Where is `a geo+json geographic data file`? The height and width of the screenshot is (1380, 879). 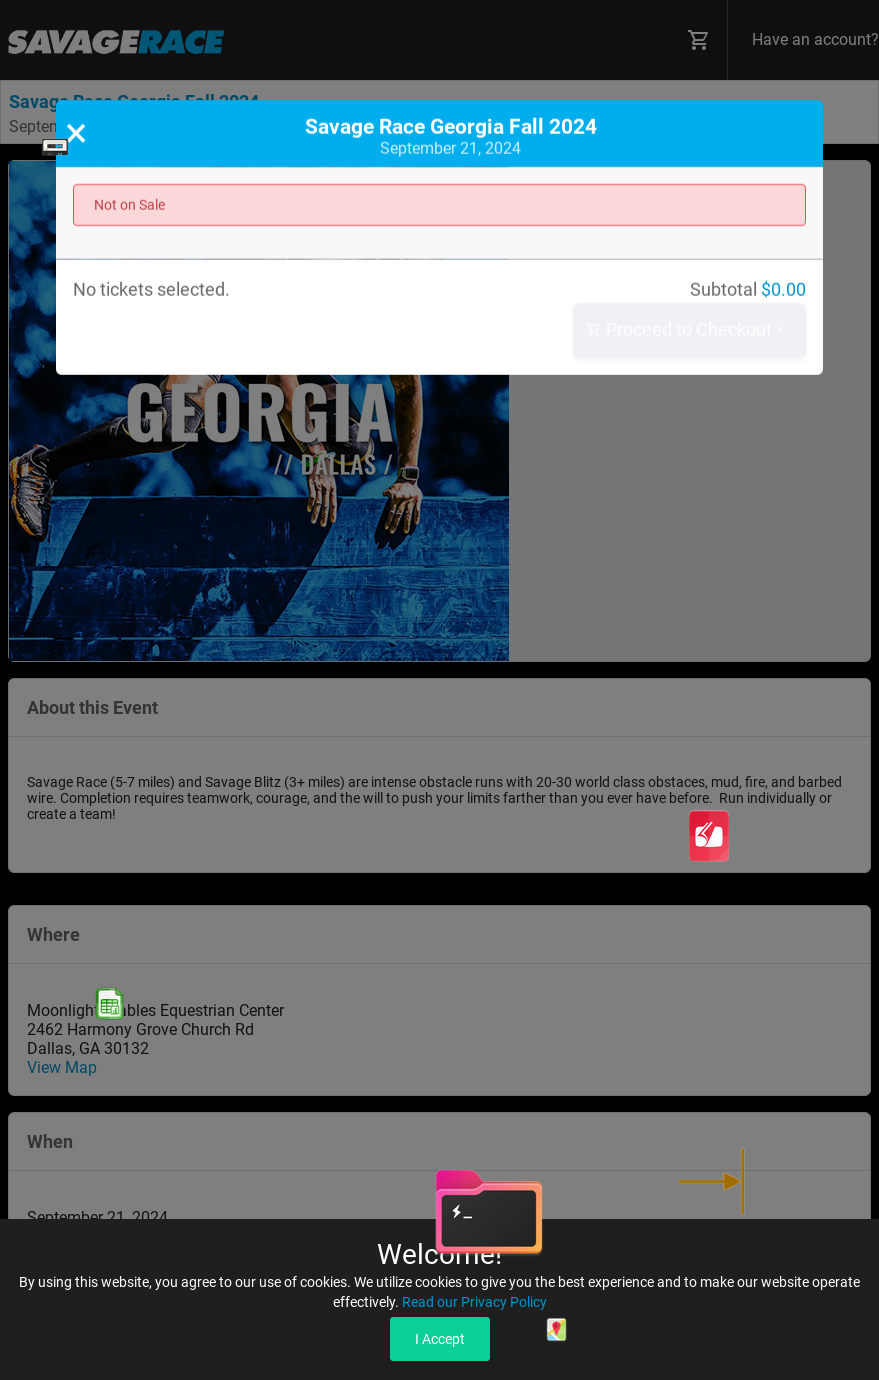
a geo+json geographic data file is located at coordinates (556, 1329).